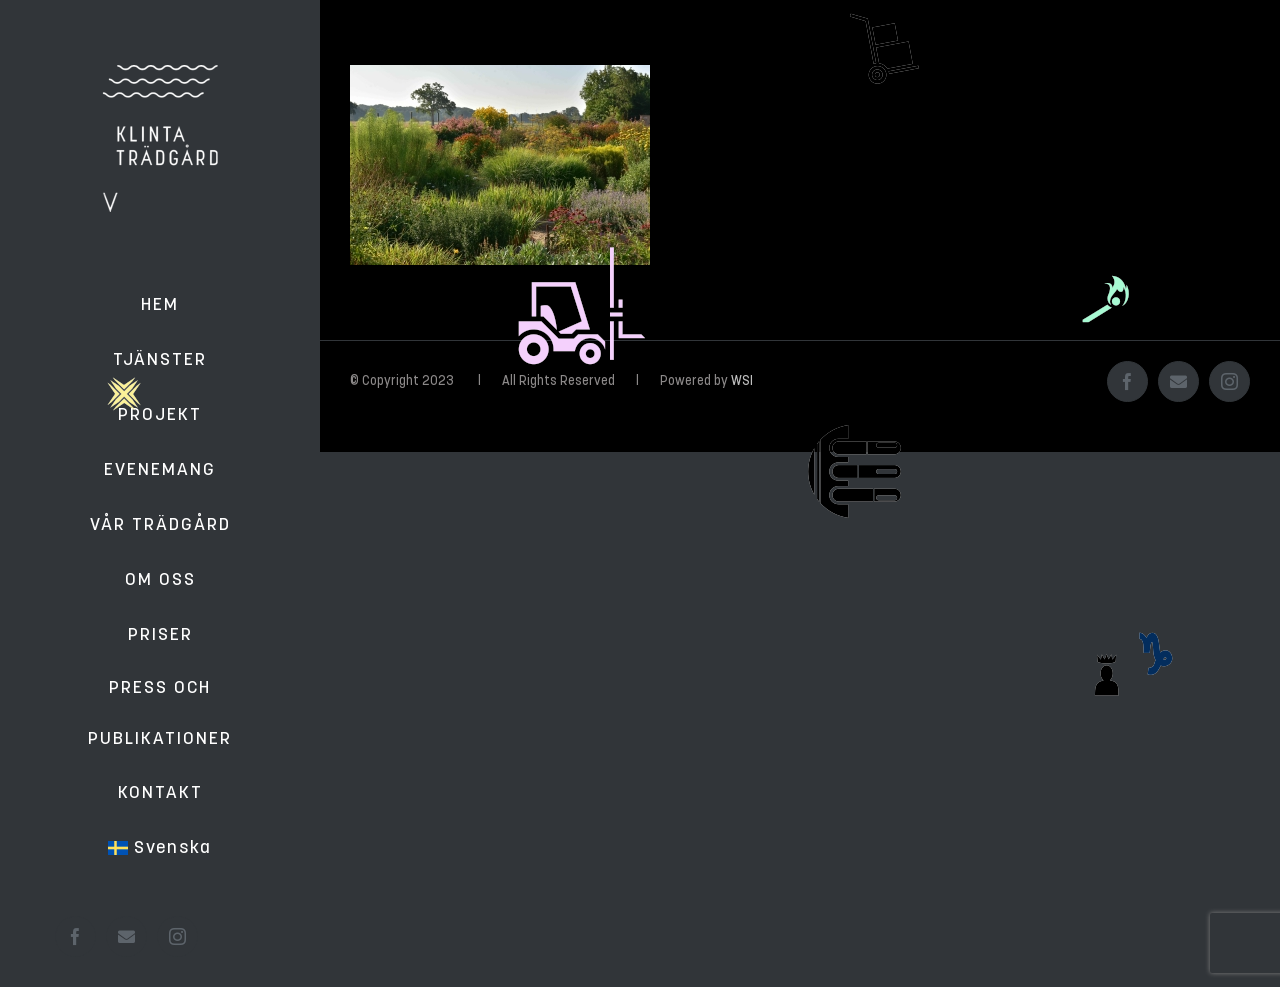  Describe the element at coordinates (1155, 654) in the screenshot. I see `capricorn zodiac sign symbol` at that location.